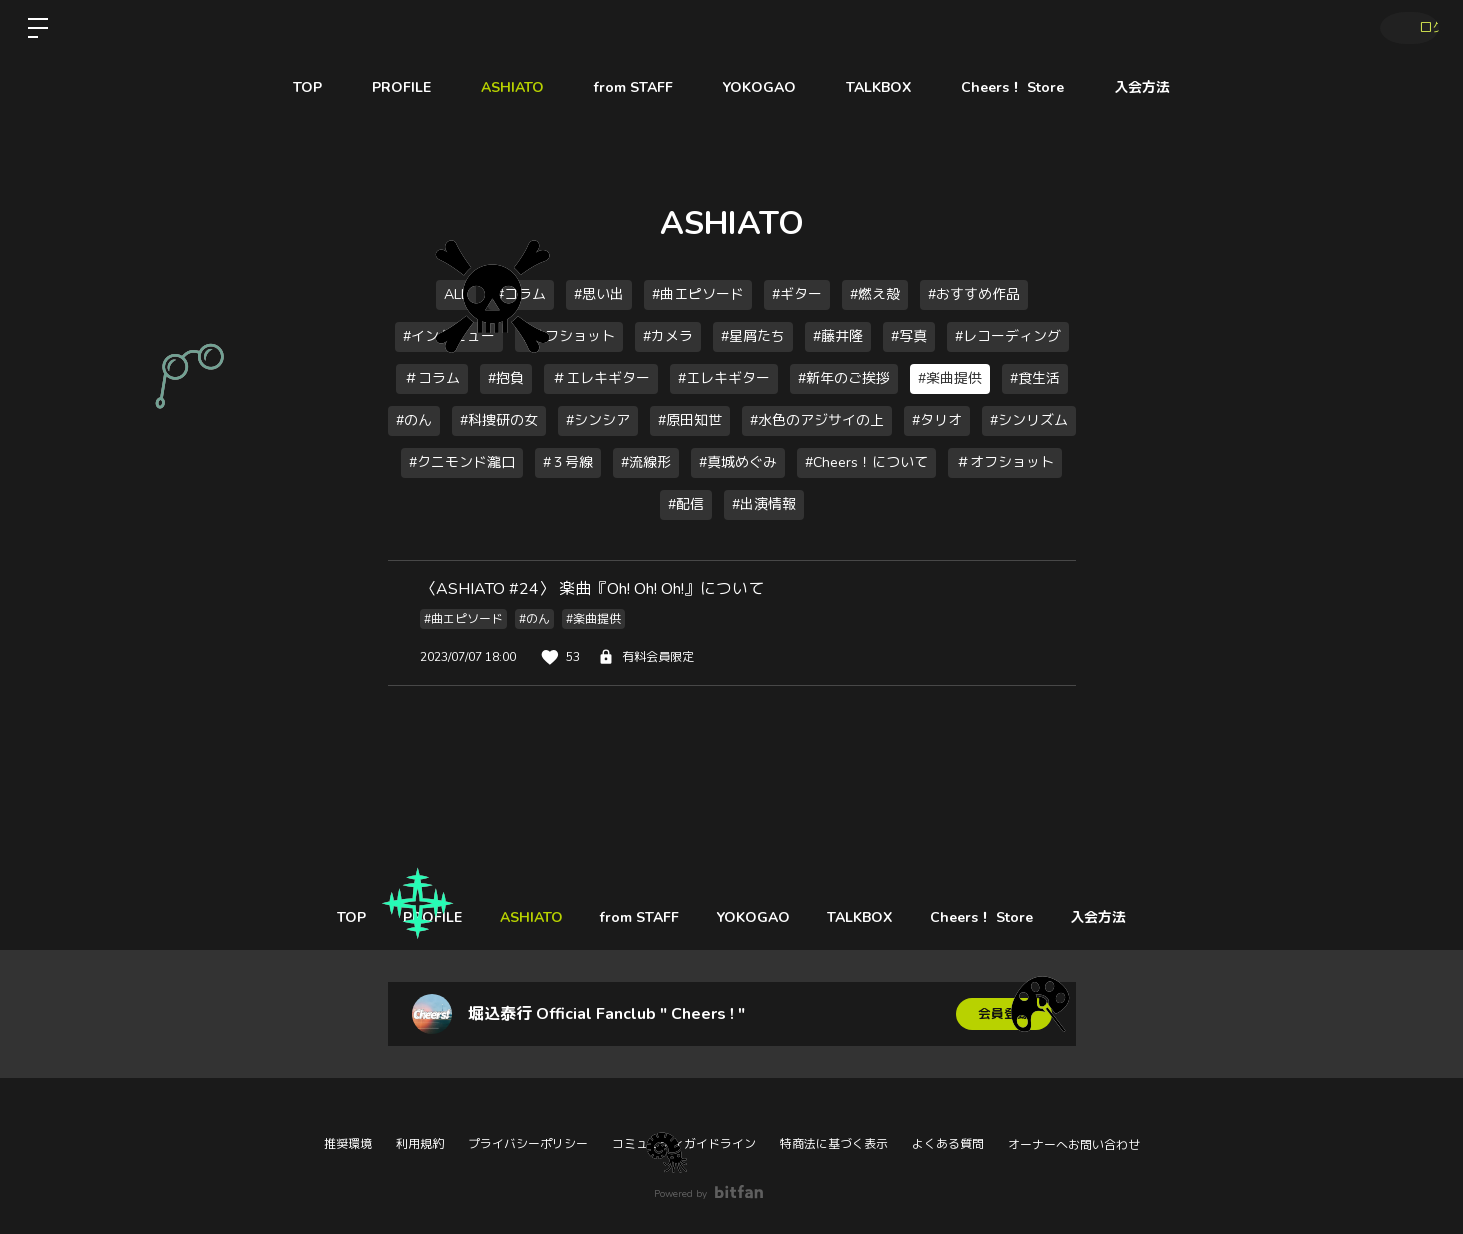 The height and width of the screenshot is (1234, 1463). What do you see at coordinates (666, 1152) in the screenshot?
I see `fossil or paleontology category indicator` at bounding box center [666, 1152].